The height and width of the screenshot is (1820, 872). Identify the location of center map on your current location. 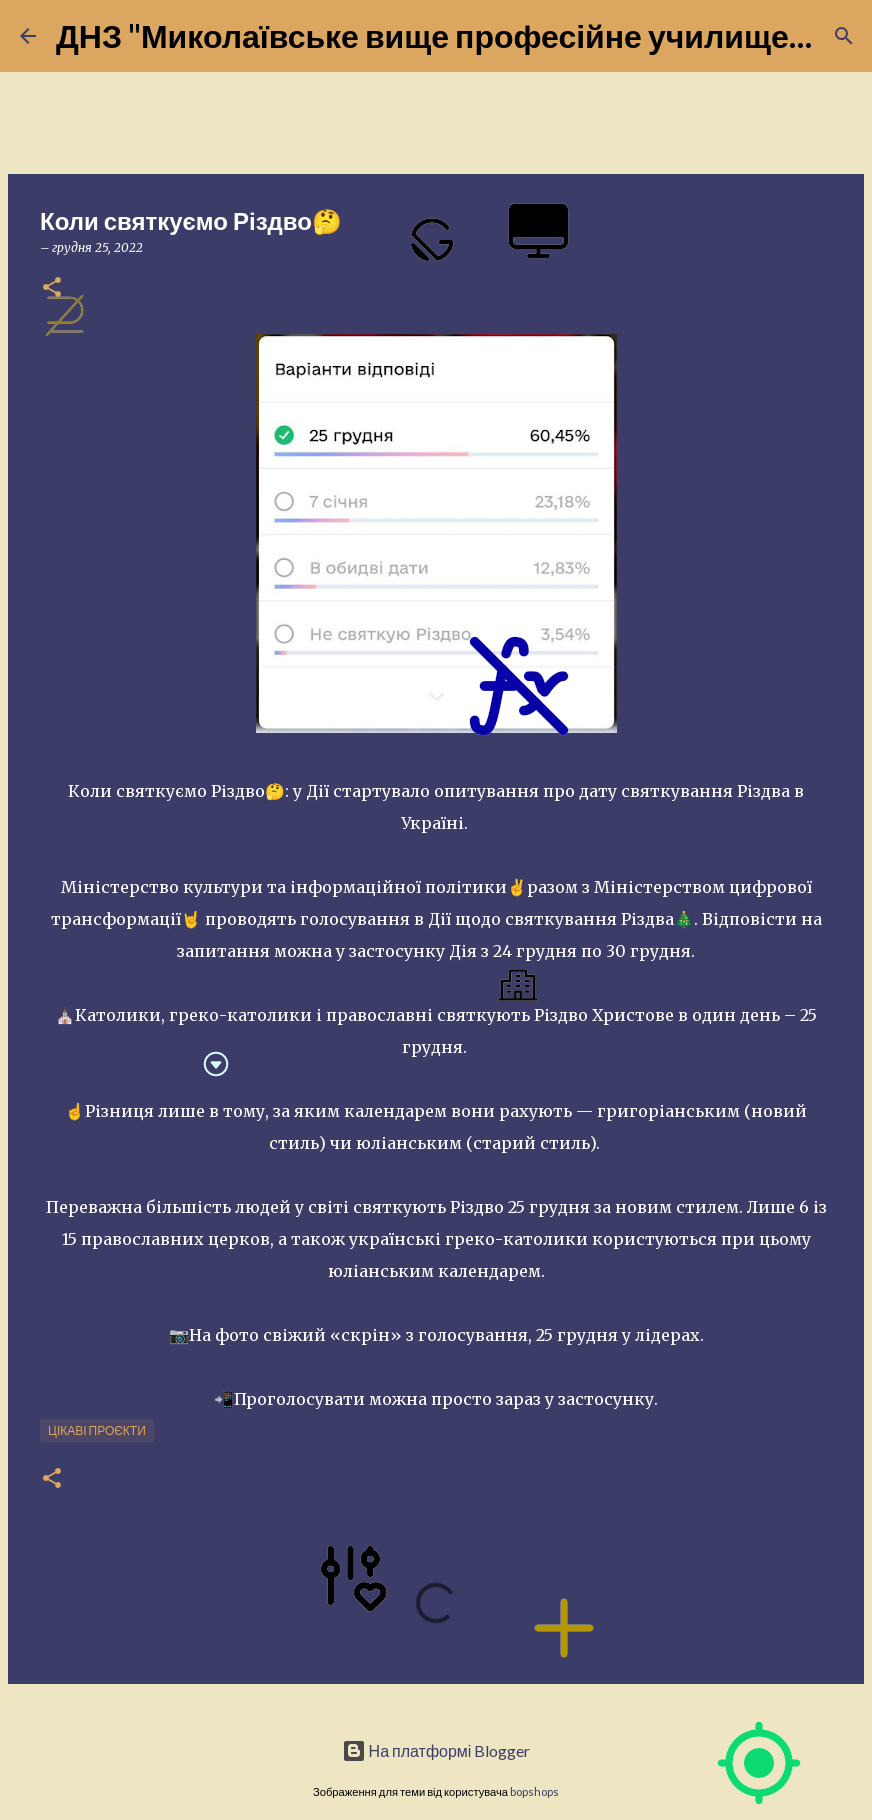
(759, 1763).